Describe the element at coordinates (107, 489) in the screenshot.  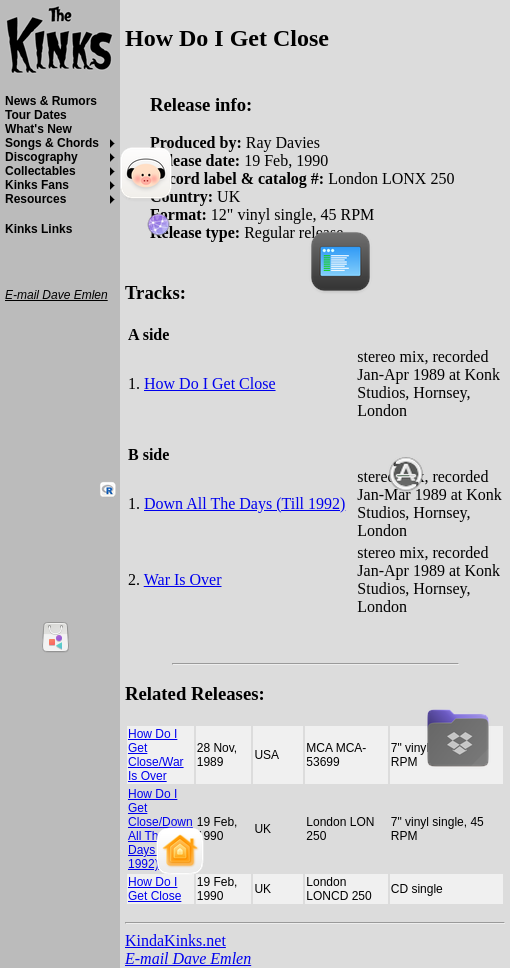
I see `open R statistical computing application` at that location.